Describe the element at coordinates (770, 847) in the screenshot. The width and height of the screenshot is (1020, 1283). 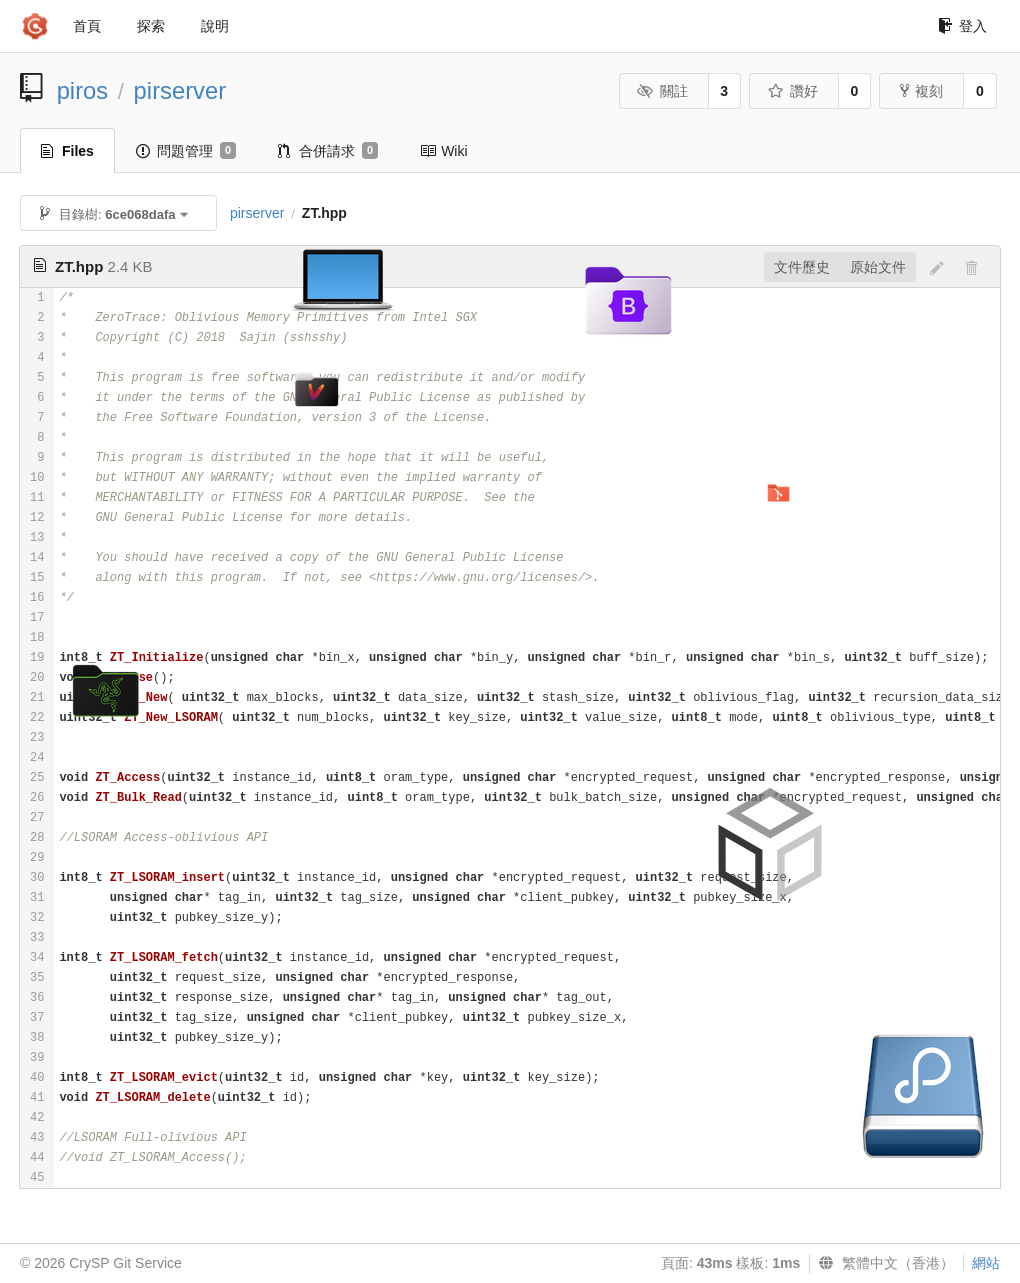
I see `open gtk demo application` at that location.